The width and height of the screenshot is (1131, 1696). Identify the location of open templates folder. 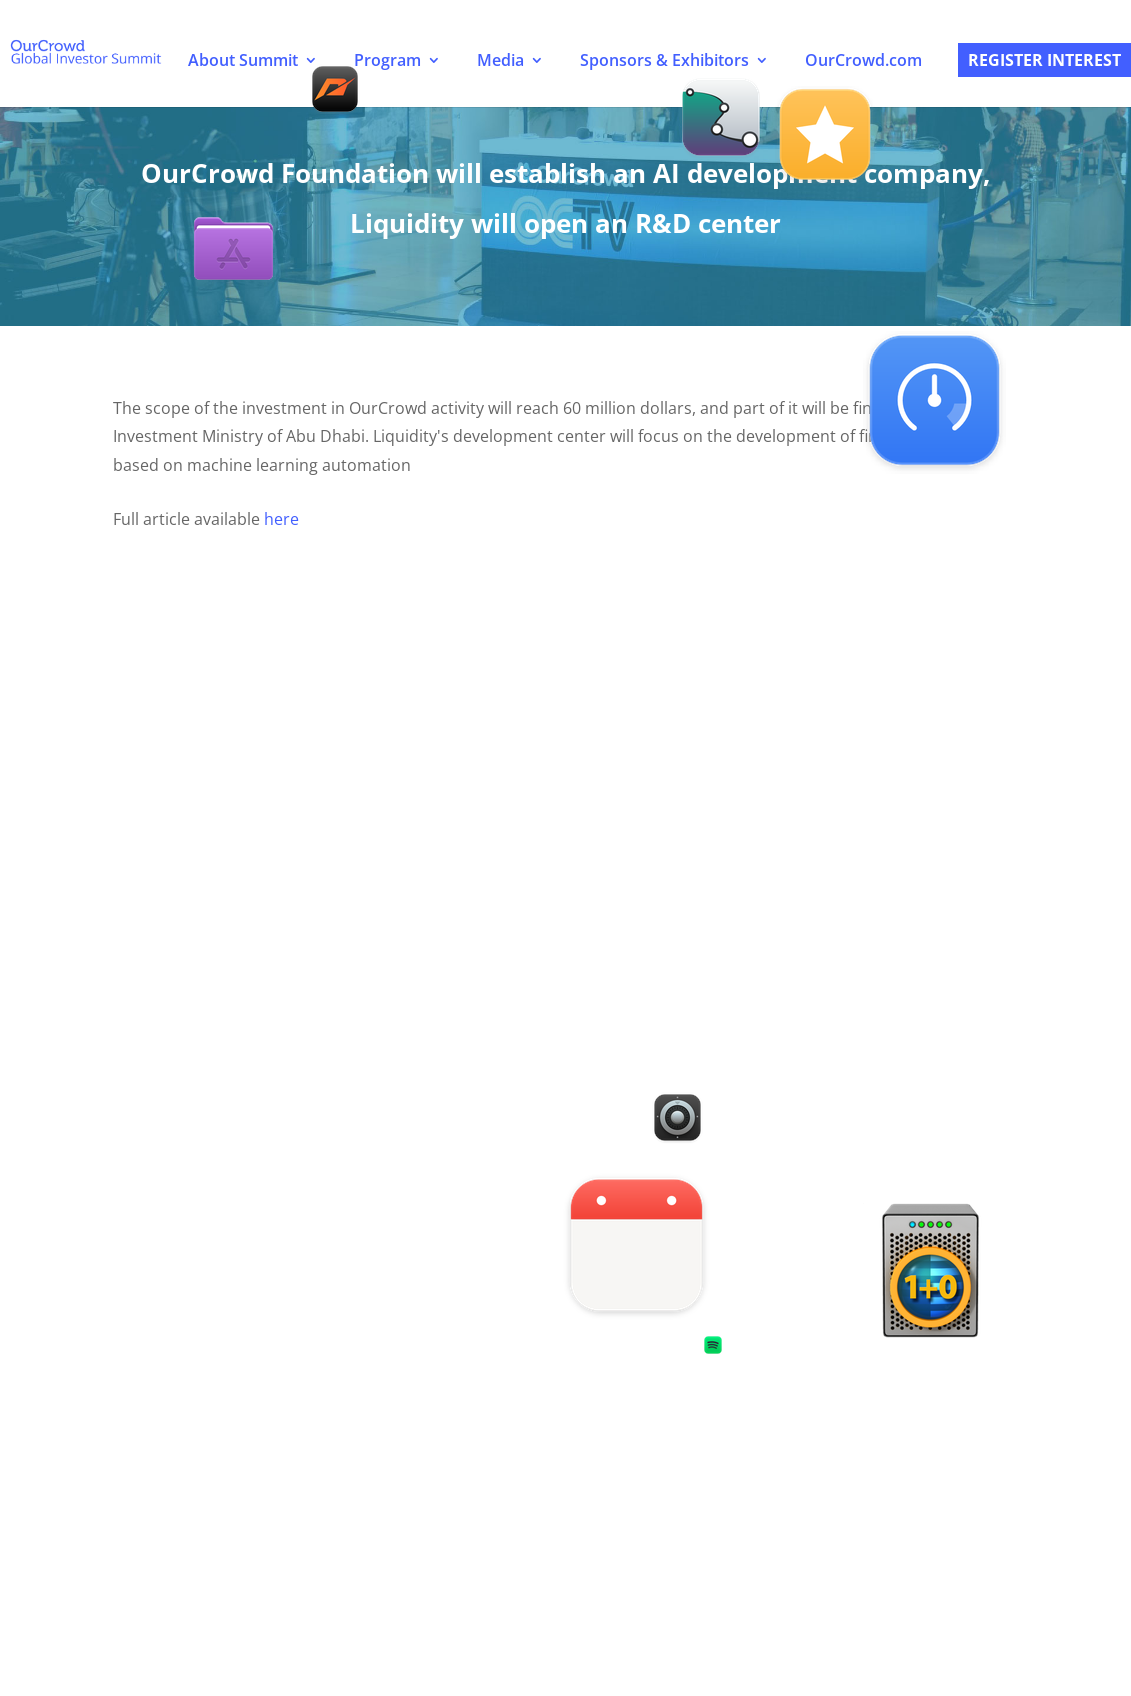
(233, 248).